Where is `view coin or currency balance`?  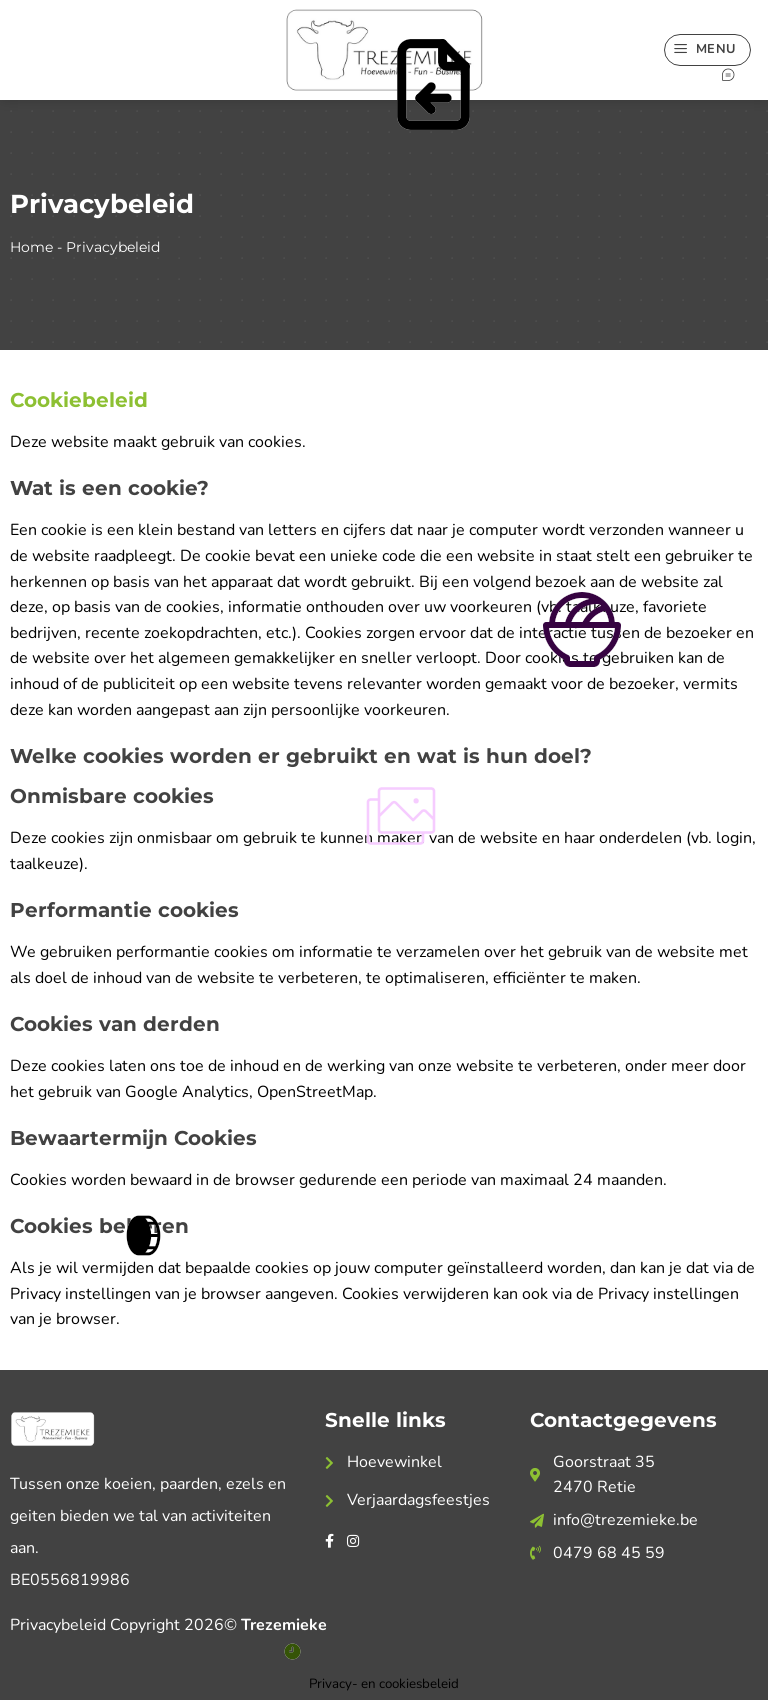 view coin or currency balance is located at coordinates (143, 1235).